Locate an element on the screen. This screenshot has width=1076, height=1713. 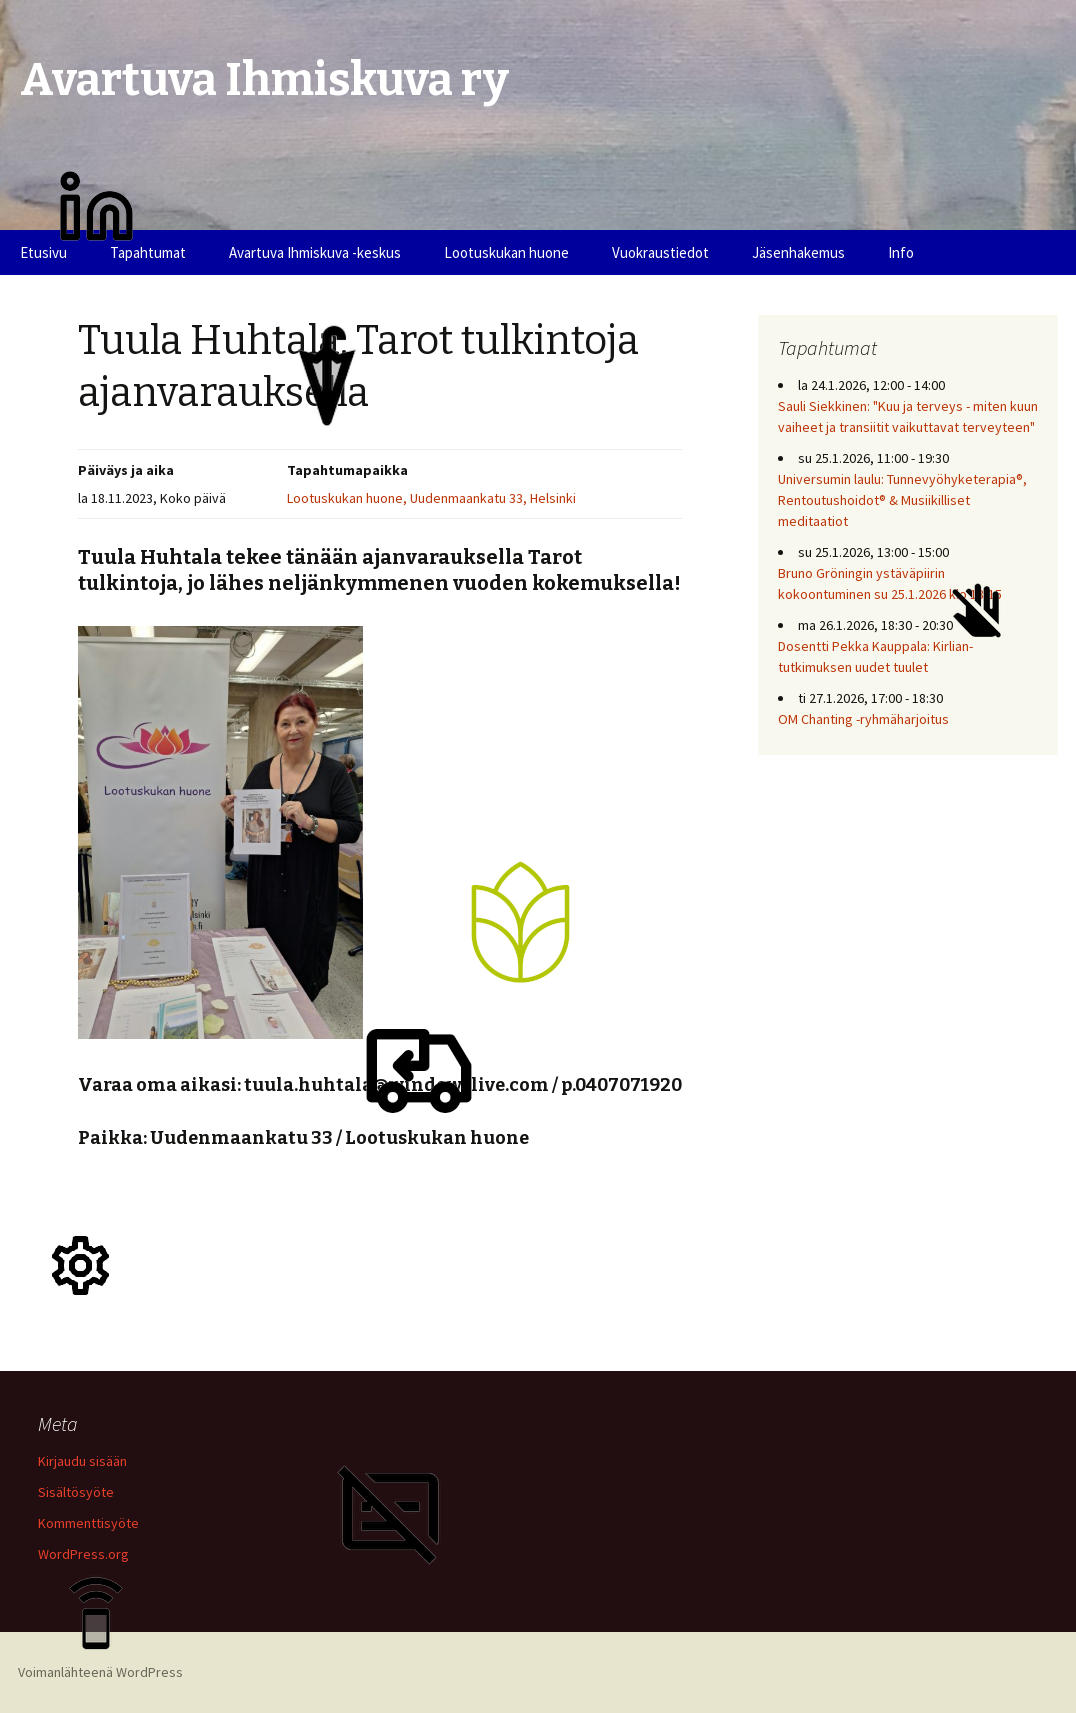
view weather protection or rain forecast is located at coordinates (327, 378).